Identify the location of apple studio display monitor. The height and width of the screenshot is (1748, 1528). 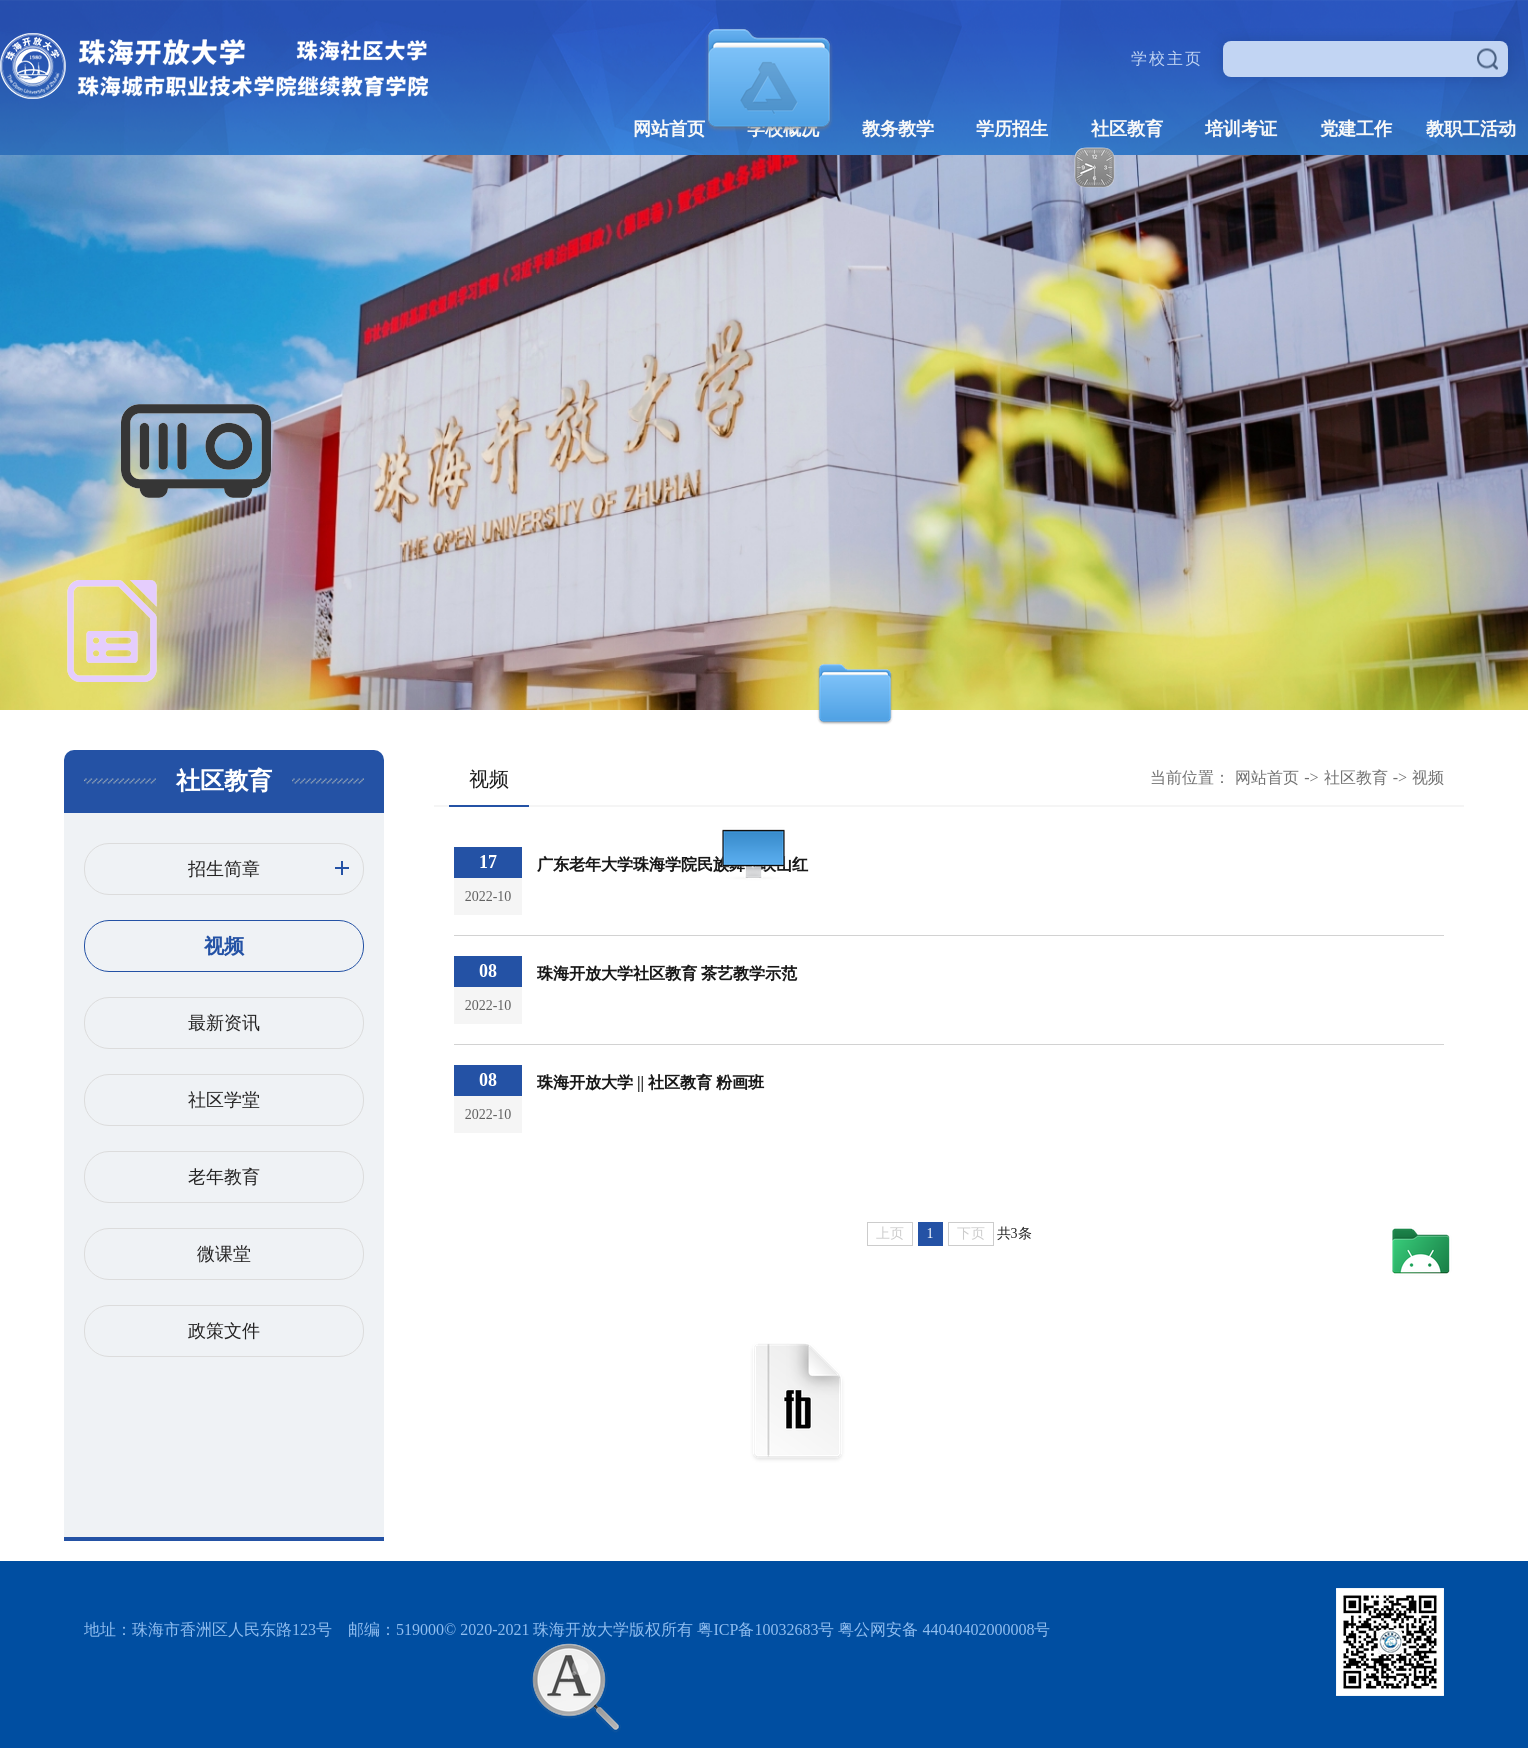
(753, 850).